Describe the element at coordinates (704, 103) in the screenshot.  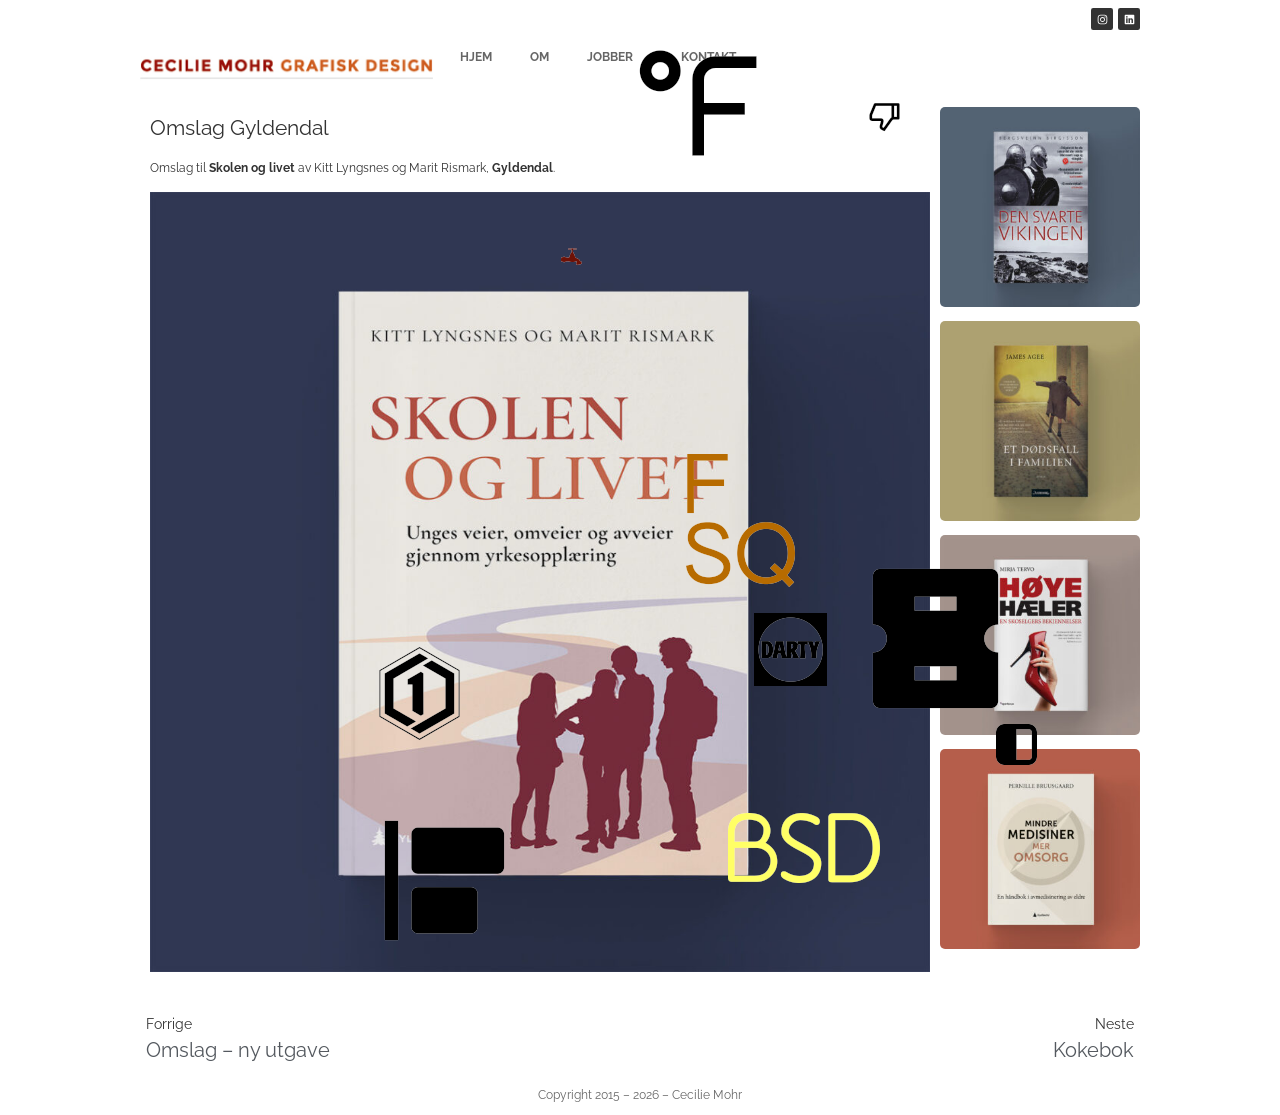
I see `indicates temperature displayed in fahrenheit` at that location.